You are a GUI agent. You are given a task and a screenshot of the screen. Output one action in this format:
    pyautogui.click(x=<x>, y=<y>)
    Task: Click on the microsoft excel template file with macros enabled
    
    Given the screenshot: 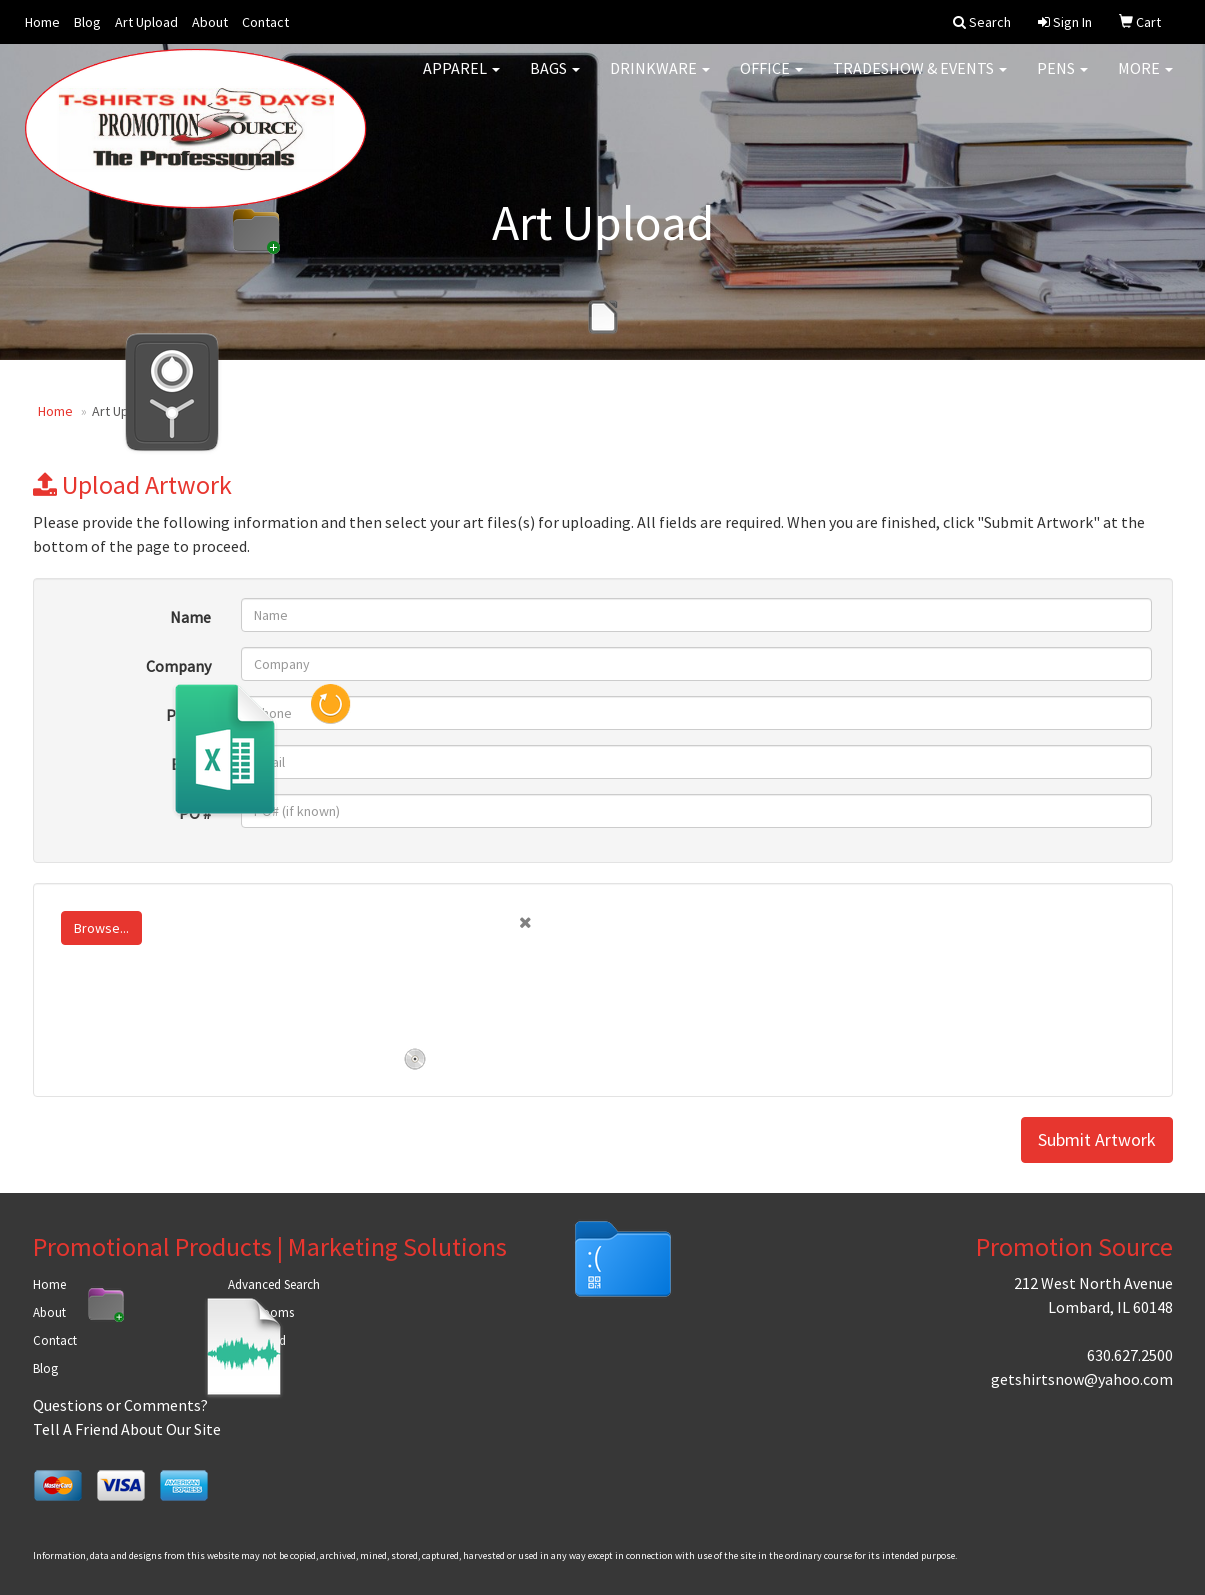 What is the action you would take?
    pyautogui.click(x=225, y=749)
    